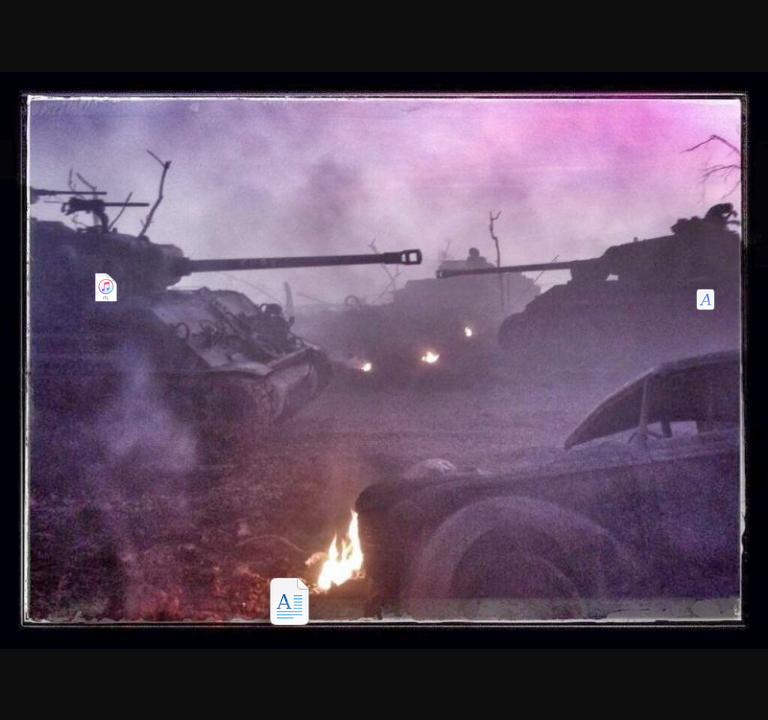  Describe the element at coordinates (705, 299) in the screenshot. I see `a TrueType font file` at that location.